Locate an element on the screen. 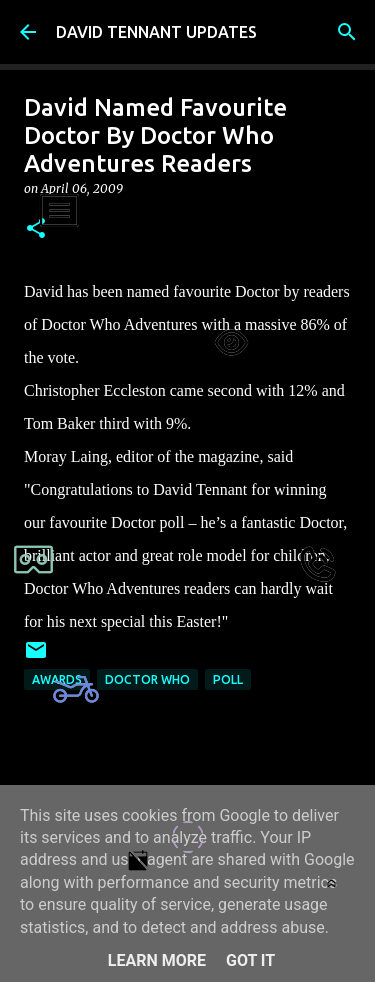 The image size is (375, 982). indicates loading or processing in progress is located at coordinates (188, 837).